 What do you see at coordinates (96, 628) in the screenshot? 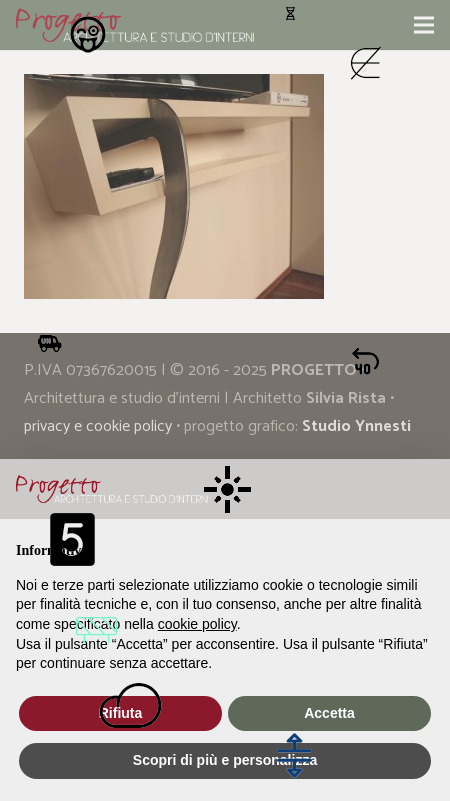
I see `indicates a blocked or restricted area` at bounding box center [96, 628].